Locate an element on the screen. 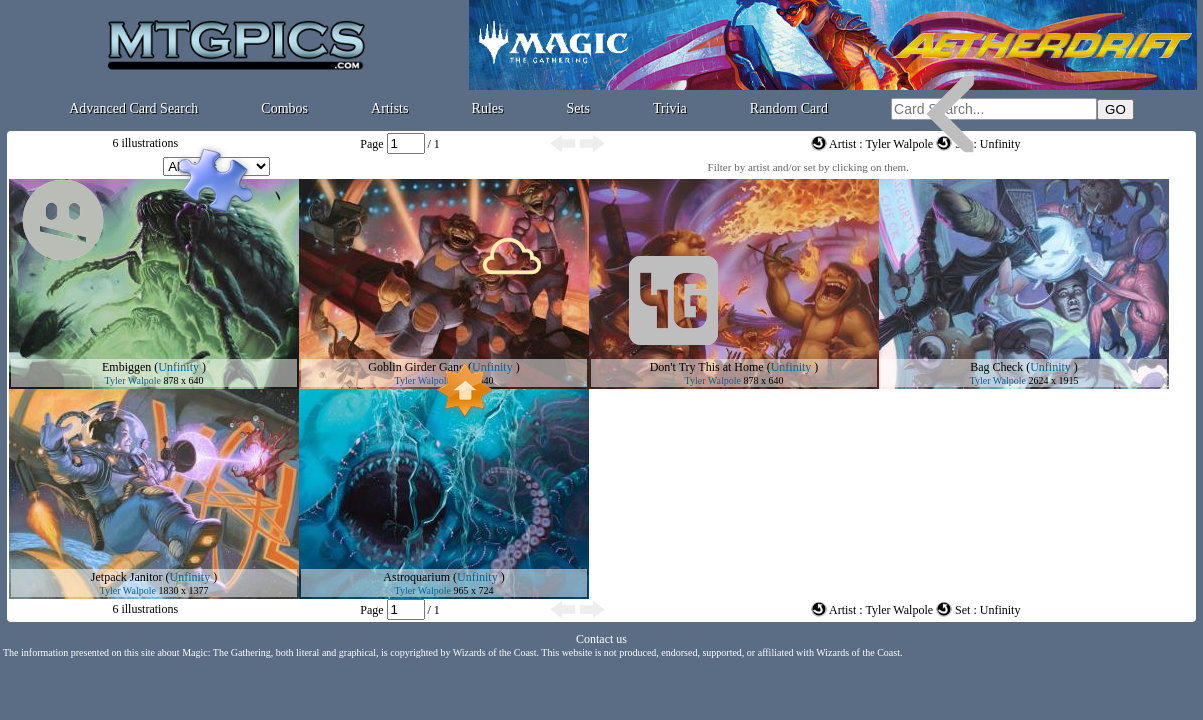 The width and height of the screenshot is (1203, 720). indicates active 4G cellular network connection is located at coordinates (673, 300).